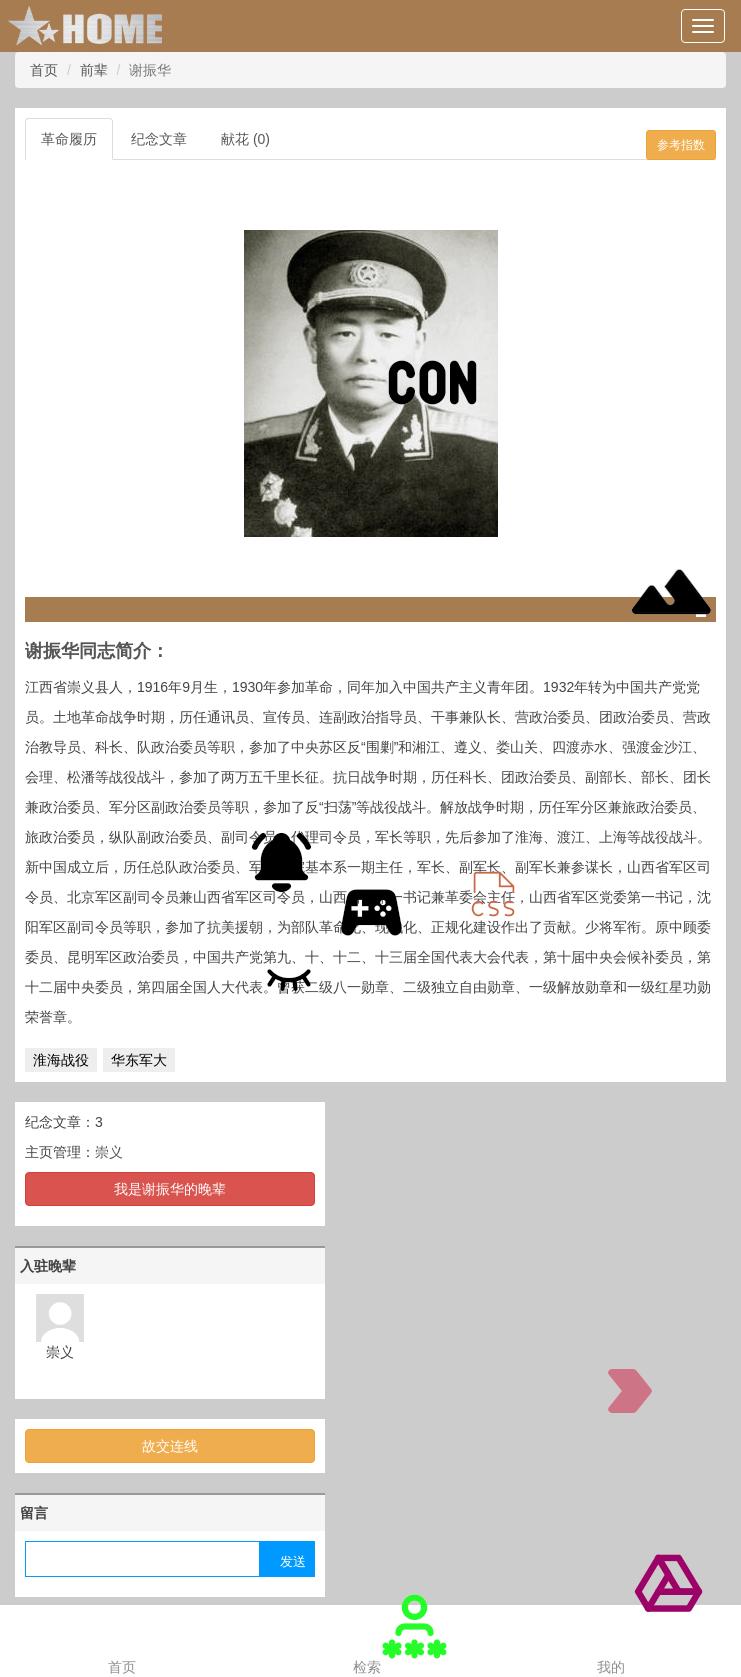  I want to click on hide password or sensitive content, so click(289, 978).